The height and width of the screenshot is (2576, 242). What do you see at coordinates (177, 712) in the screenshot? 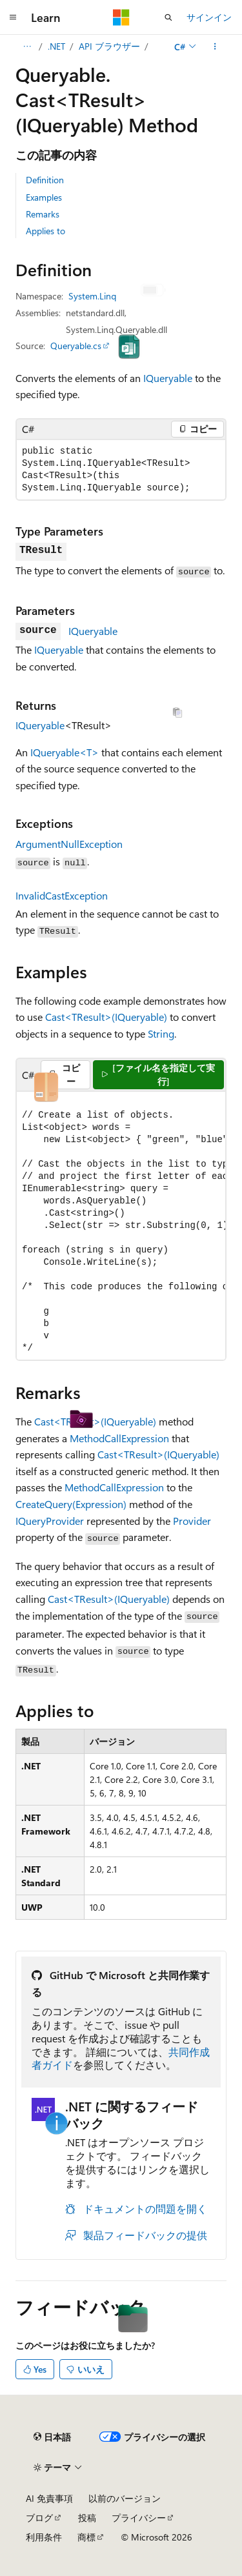
I see `paste content from clipboard` at bounding box center [177, 712].